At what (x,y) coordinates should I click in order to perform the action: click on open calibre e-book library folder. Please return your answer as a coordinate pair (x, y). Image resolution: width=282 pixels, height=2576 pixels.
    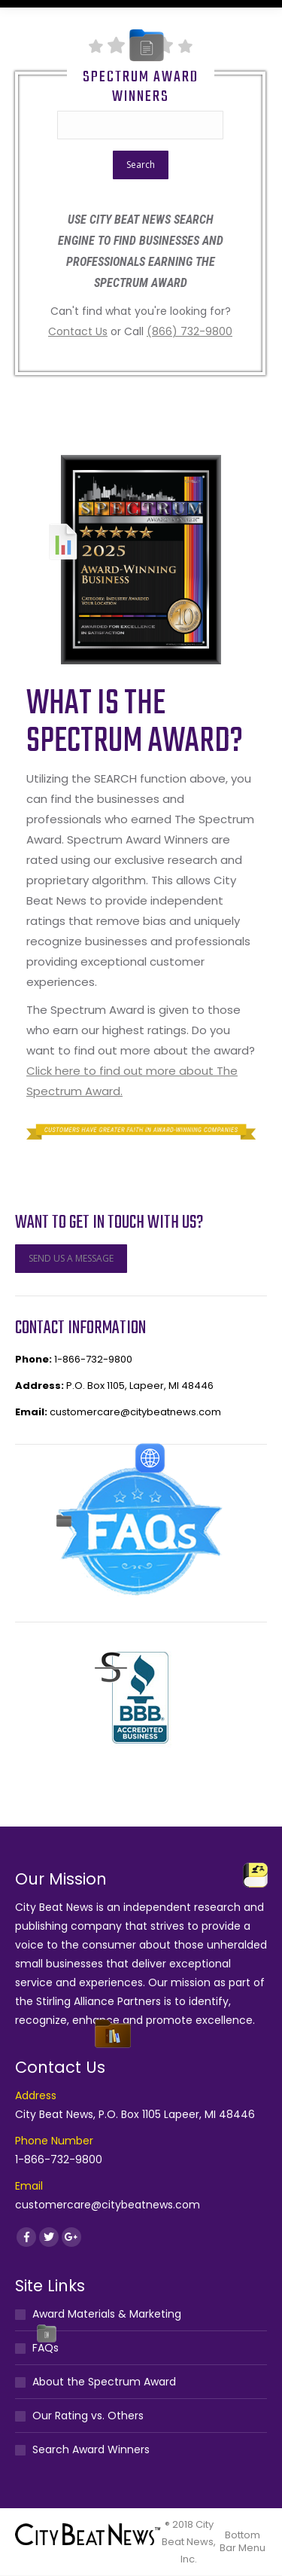
    Looking at the image, I should click on (113, 2034).